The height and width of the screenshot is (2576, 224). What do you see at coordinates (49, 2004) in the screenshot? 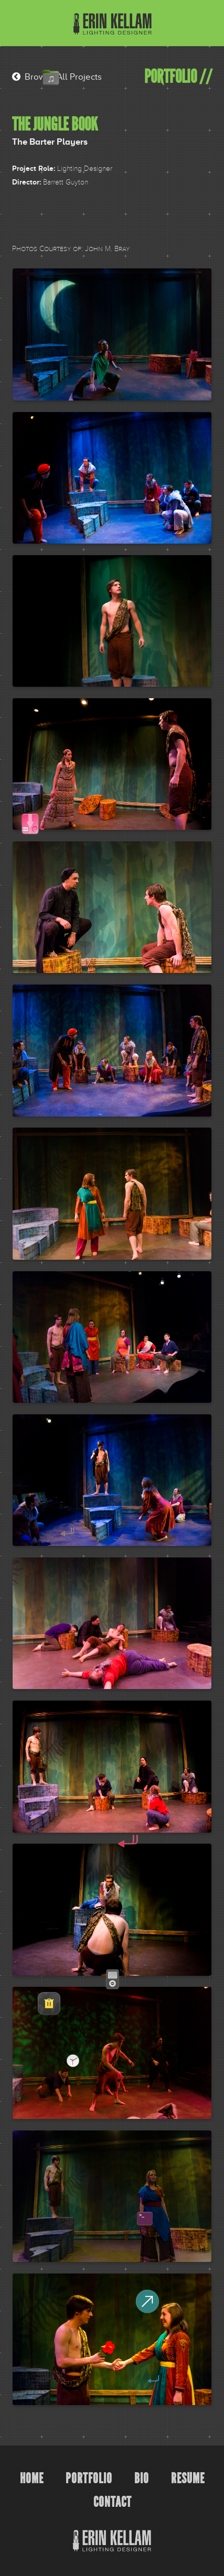
I see `manage browser cache and temporary files` at bounding box center [49, 2004].